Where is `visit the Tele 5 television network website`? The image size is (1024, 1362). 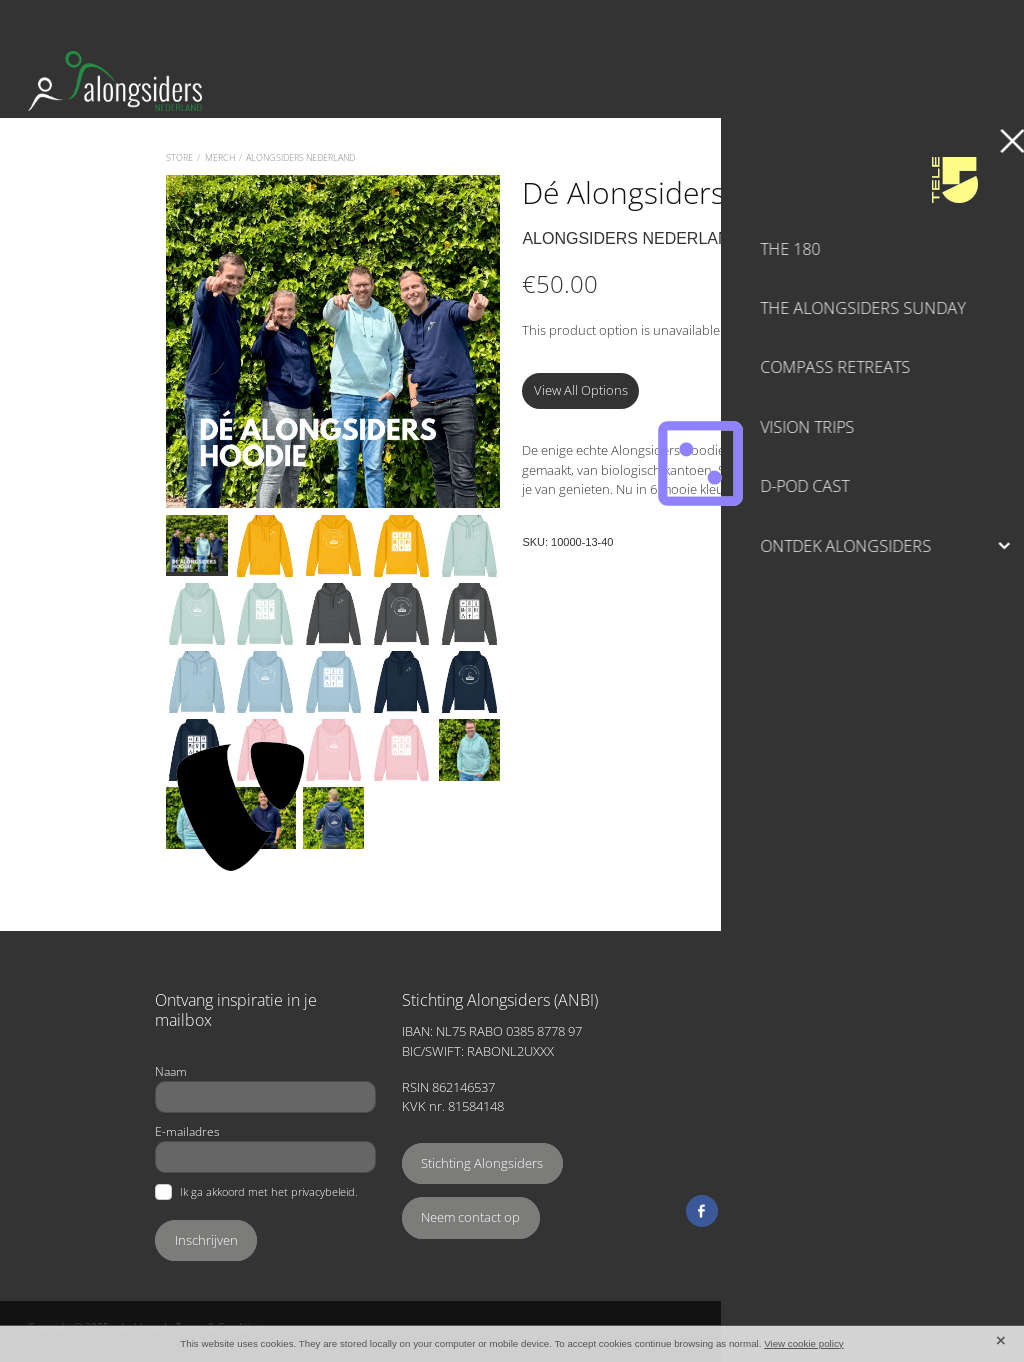
visit the Tele 5 television network website is located at coordinates (955, 180).